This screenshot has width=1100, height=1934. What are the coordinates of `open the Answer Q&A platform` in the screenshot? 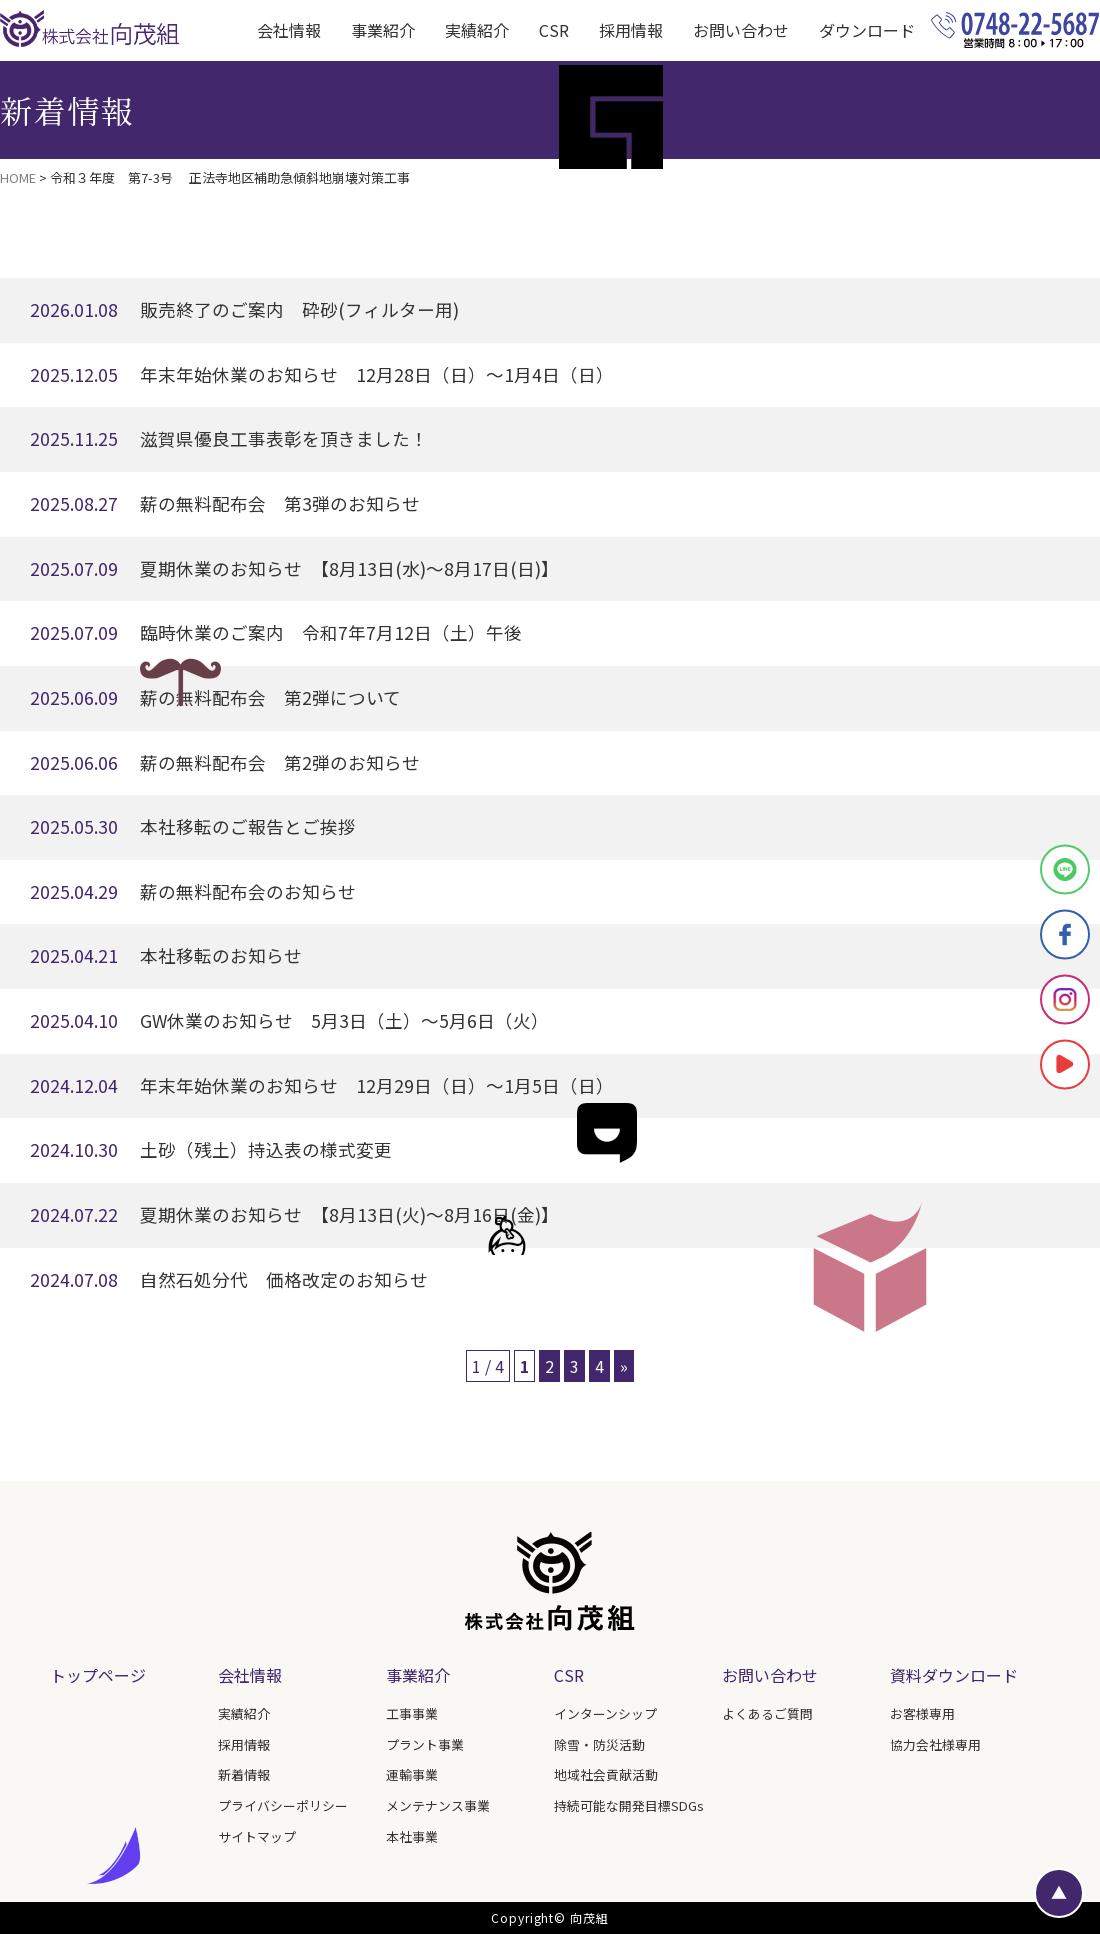 It's located at (607, 1133).